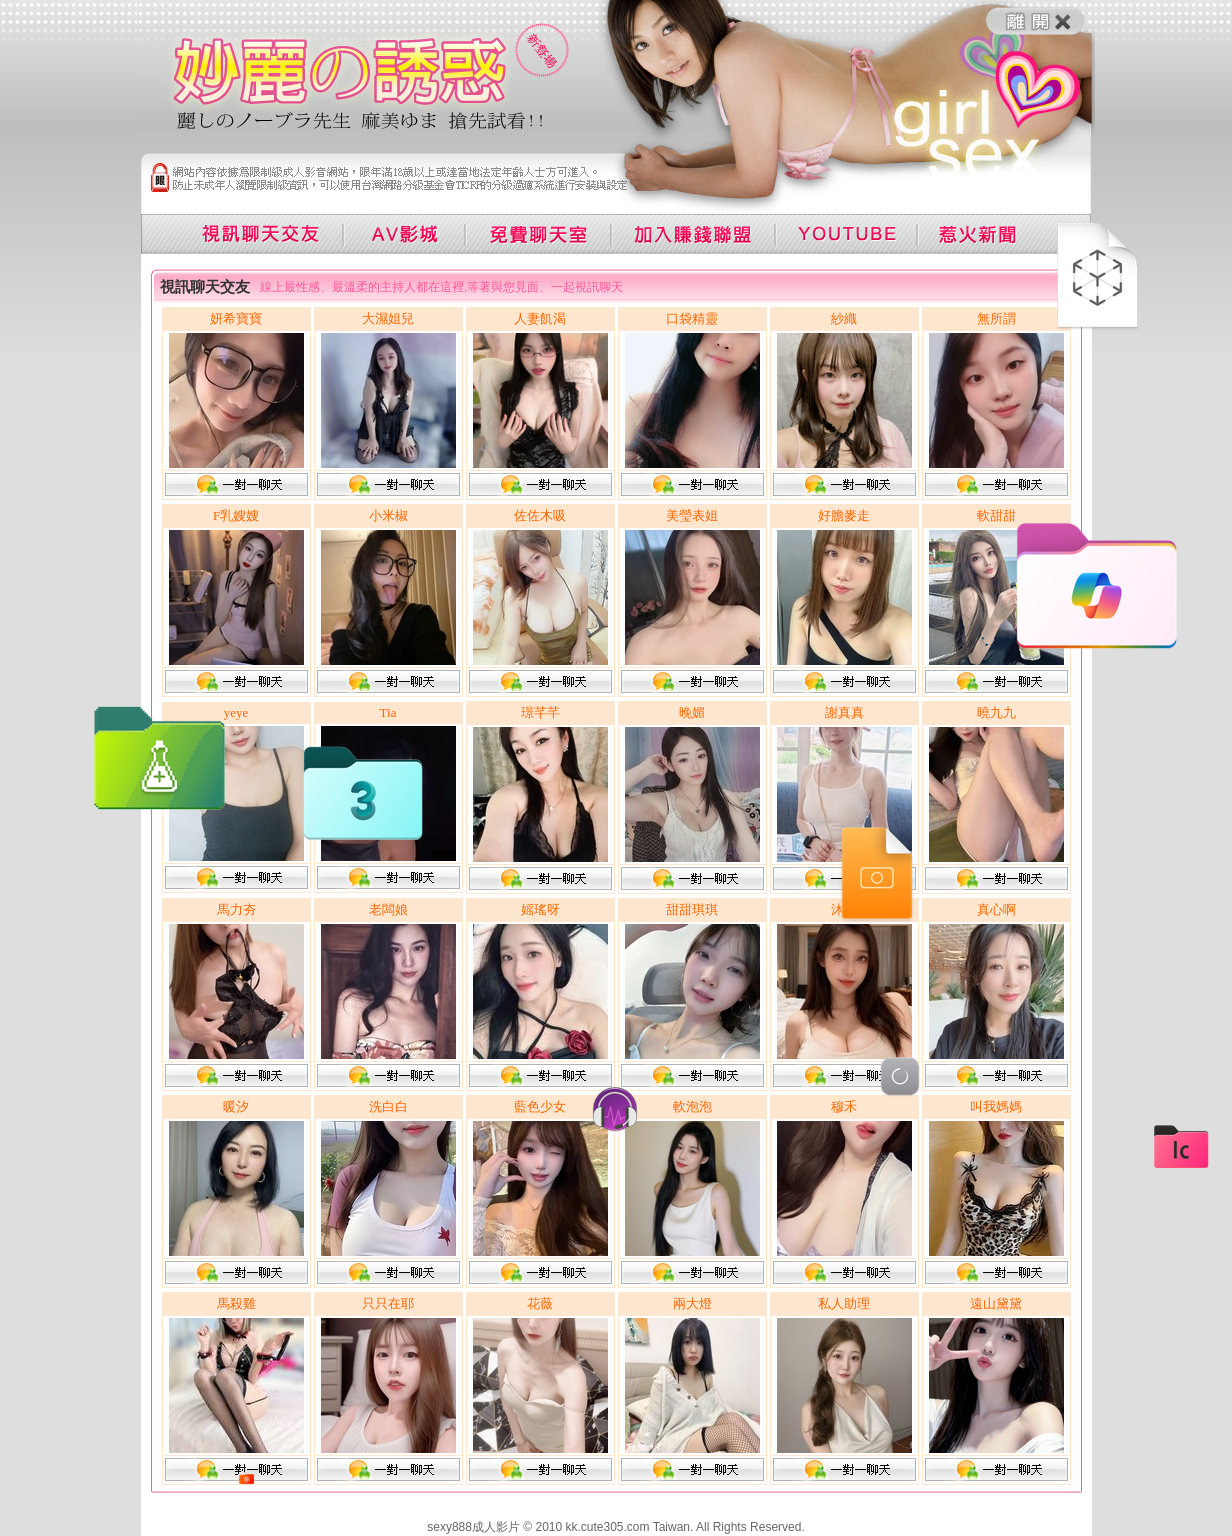  What do you see at coordinates (159, 761) in the screenshot?
I see `folder for science or chemistry-related files` at bounding box center [159, 761].